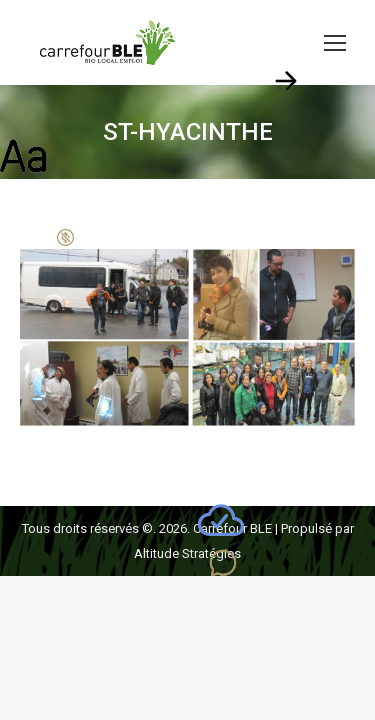 The width and height of the screenshot is (375, 720). What do you see at coordinates (65, 237) in the screenshot?
I see `mute your microphone` at bounding box center [65, 237].